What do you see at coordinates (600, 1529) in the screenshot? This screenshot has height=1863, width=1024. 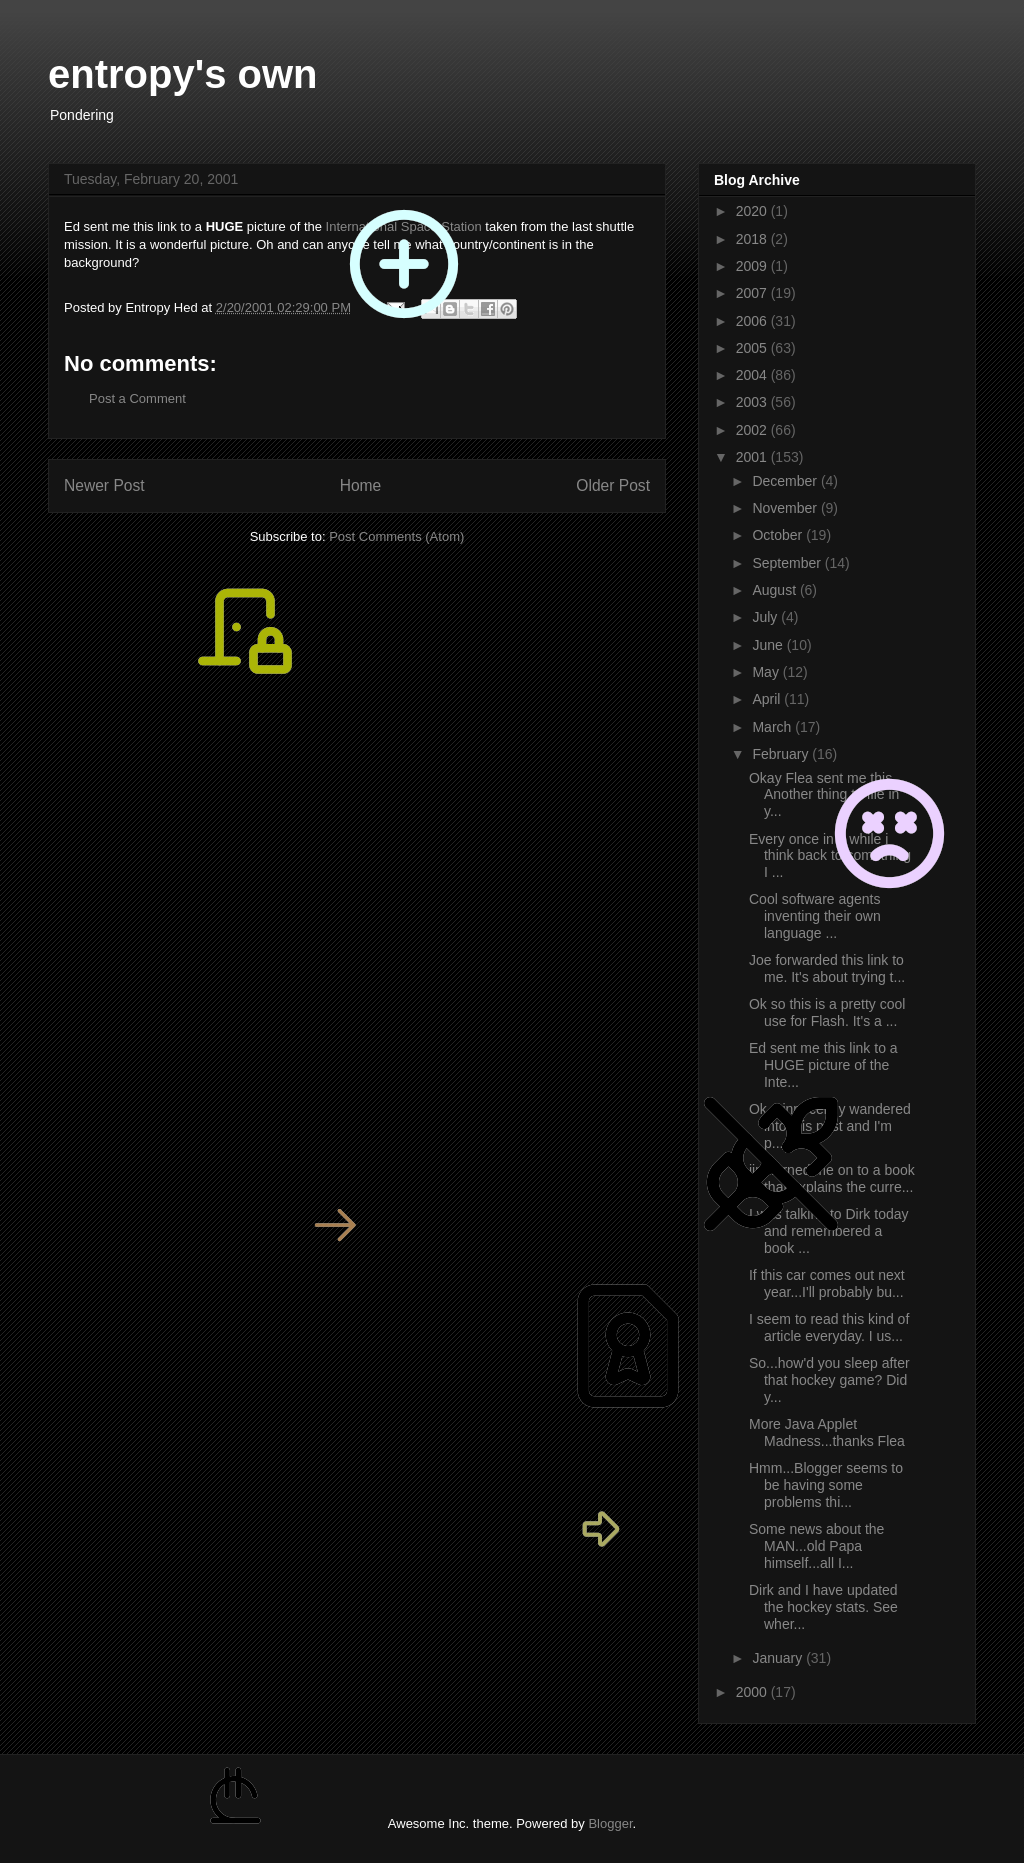 I see `navigate to the next item or step` at bounding box center [600, 1529].